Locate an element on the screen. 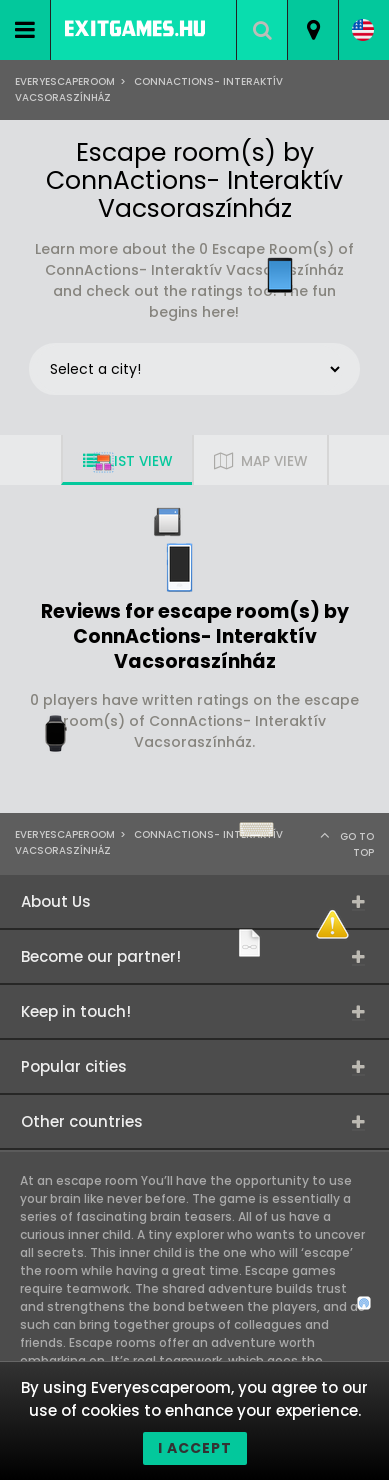 The width and height of the screenshot is (389, 1480). indicates a connected iPad with cellular capability is located at coordinates (280, 275).